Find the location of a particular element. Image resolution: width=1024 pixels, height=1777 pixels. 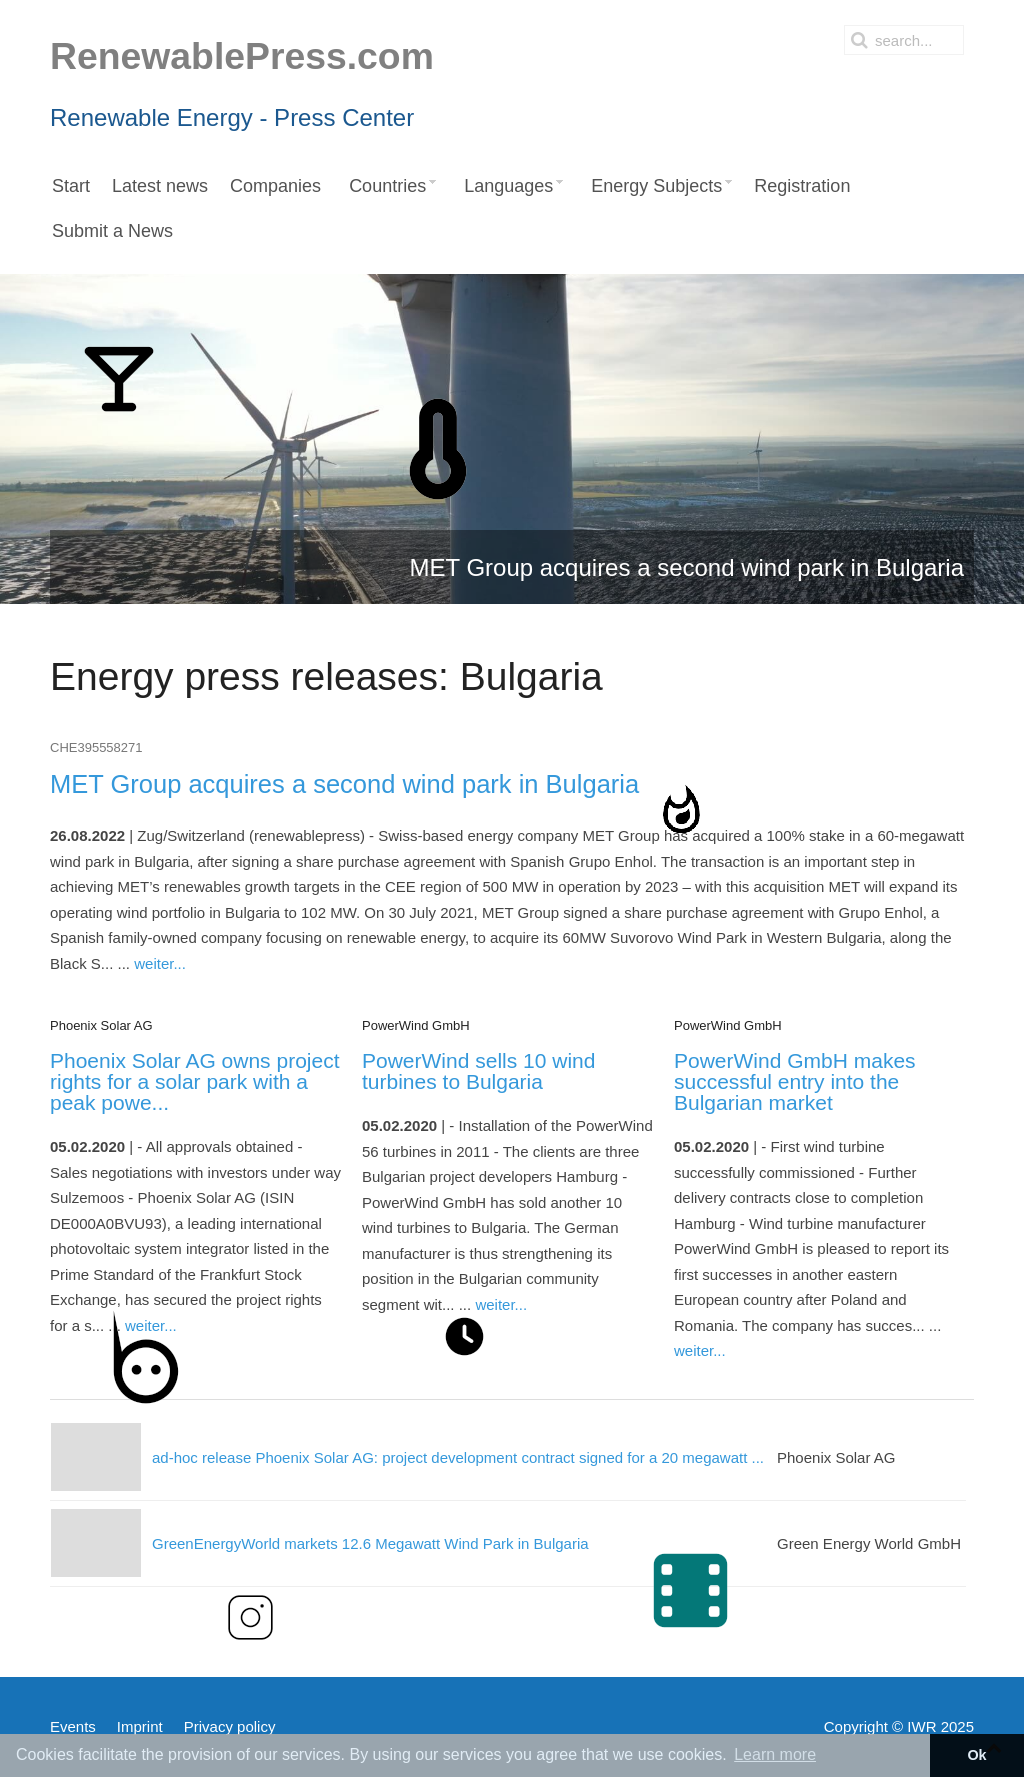

access bar or cocktail menu is located at coordinates (119, 377).